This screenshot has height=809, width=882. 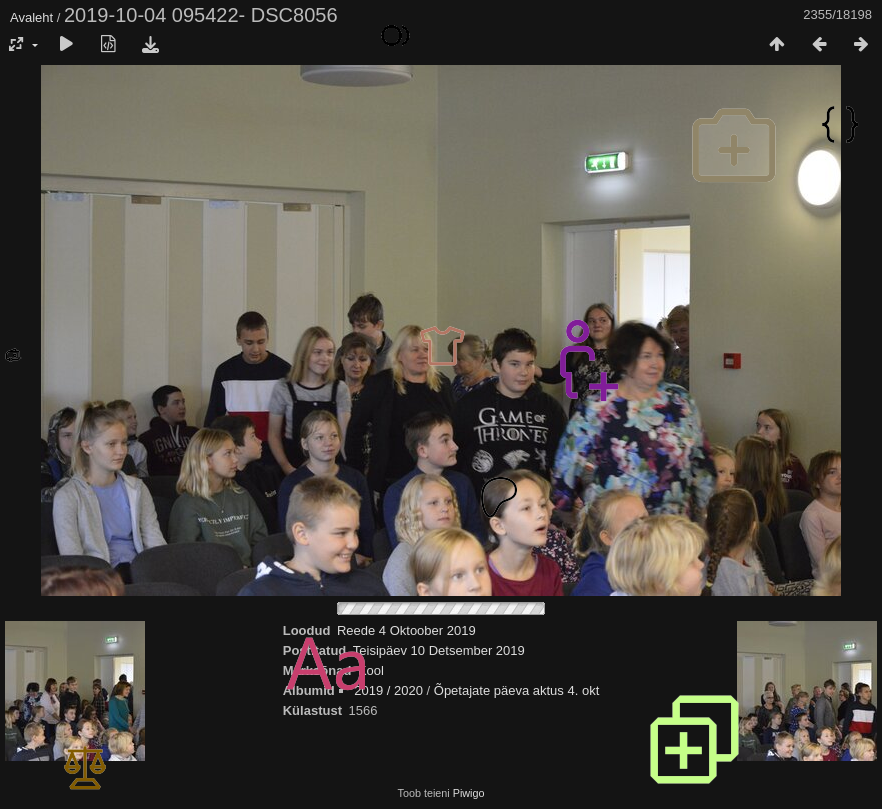 I want to click on indicates active recording or live streaming status, so click(x=395, y=35).